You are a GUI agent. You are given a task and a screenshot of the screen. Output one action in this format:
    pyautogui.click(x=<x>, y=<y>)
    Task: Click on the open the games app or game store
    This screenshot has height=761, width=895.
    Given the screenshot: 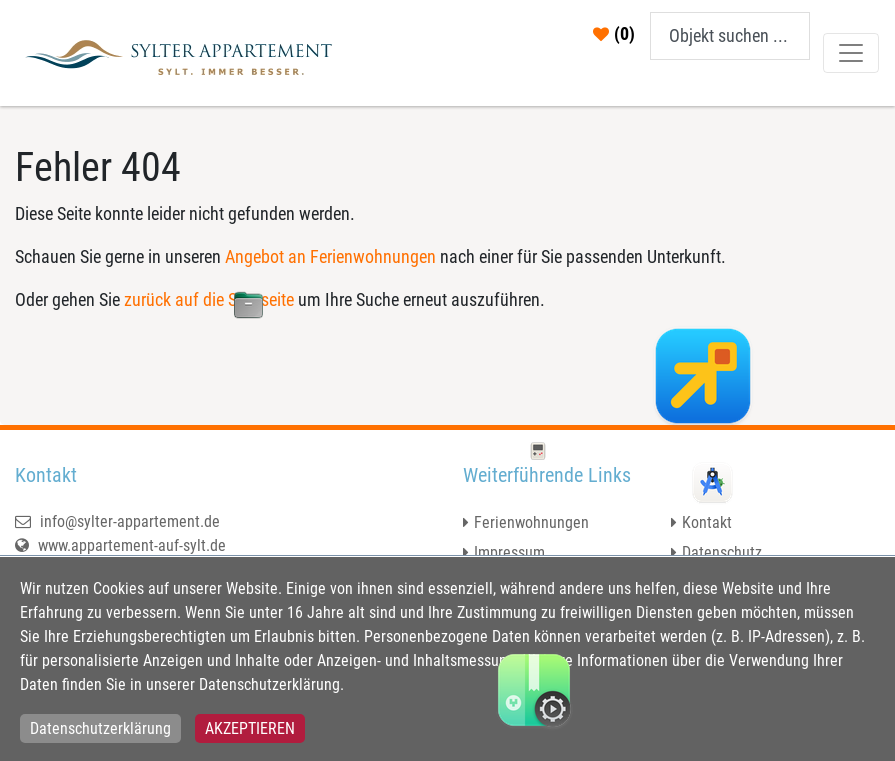 What is the action you would take?
    pyautogui.click(x=538, y=451)
    